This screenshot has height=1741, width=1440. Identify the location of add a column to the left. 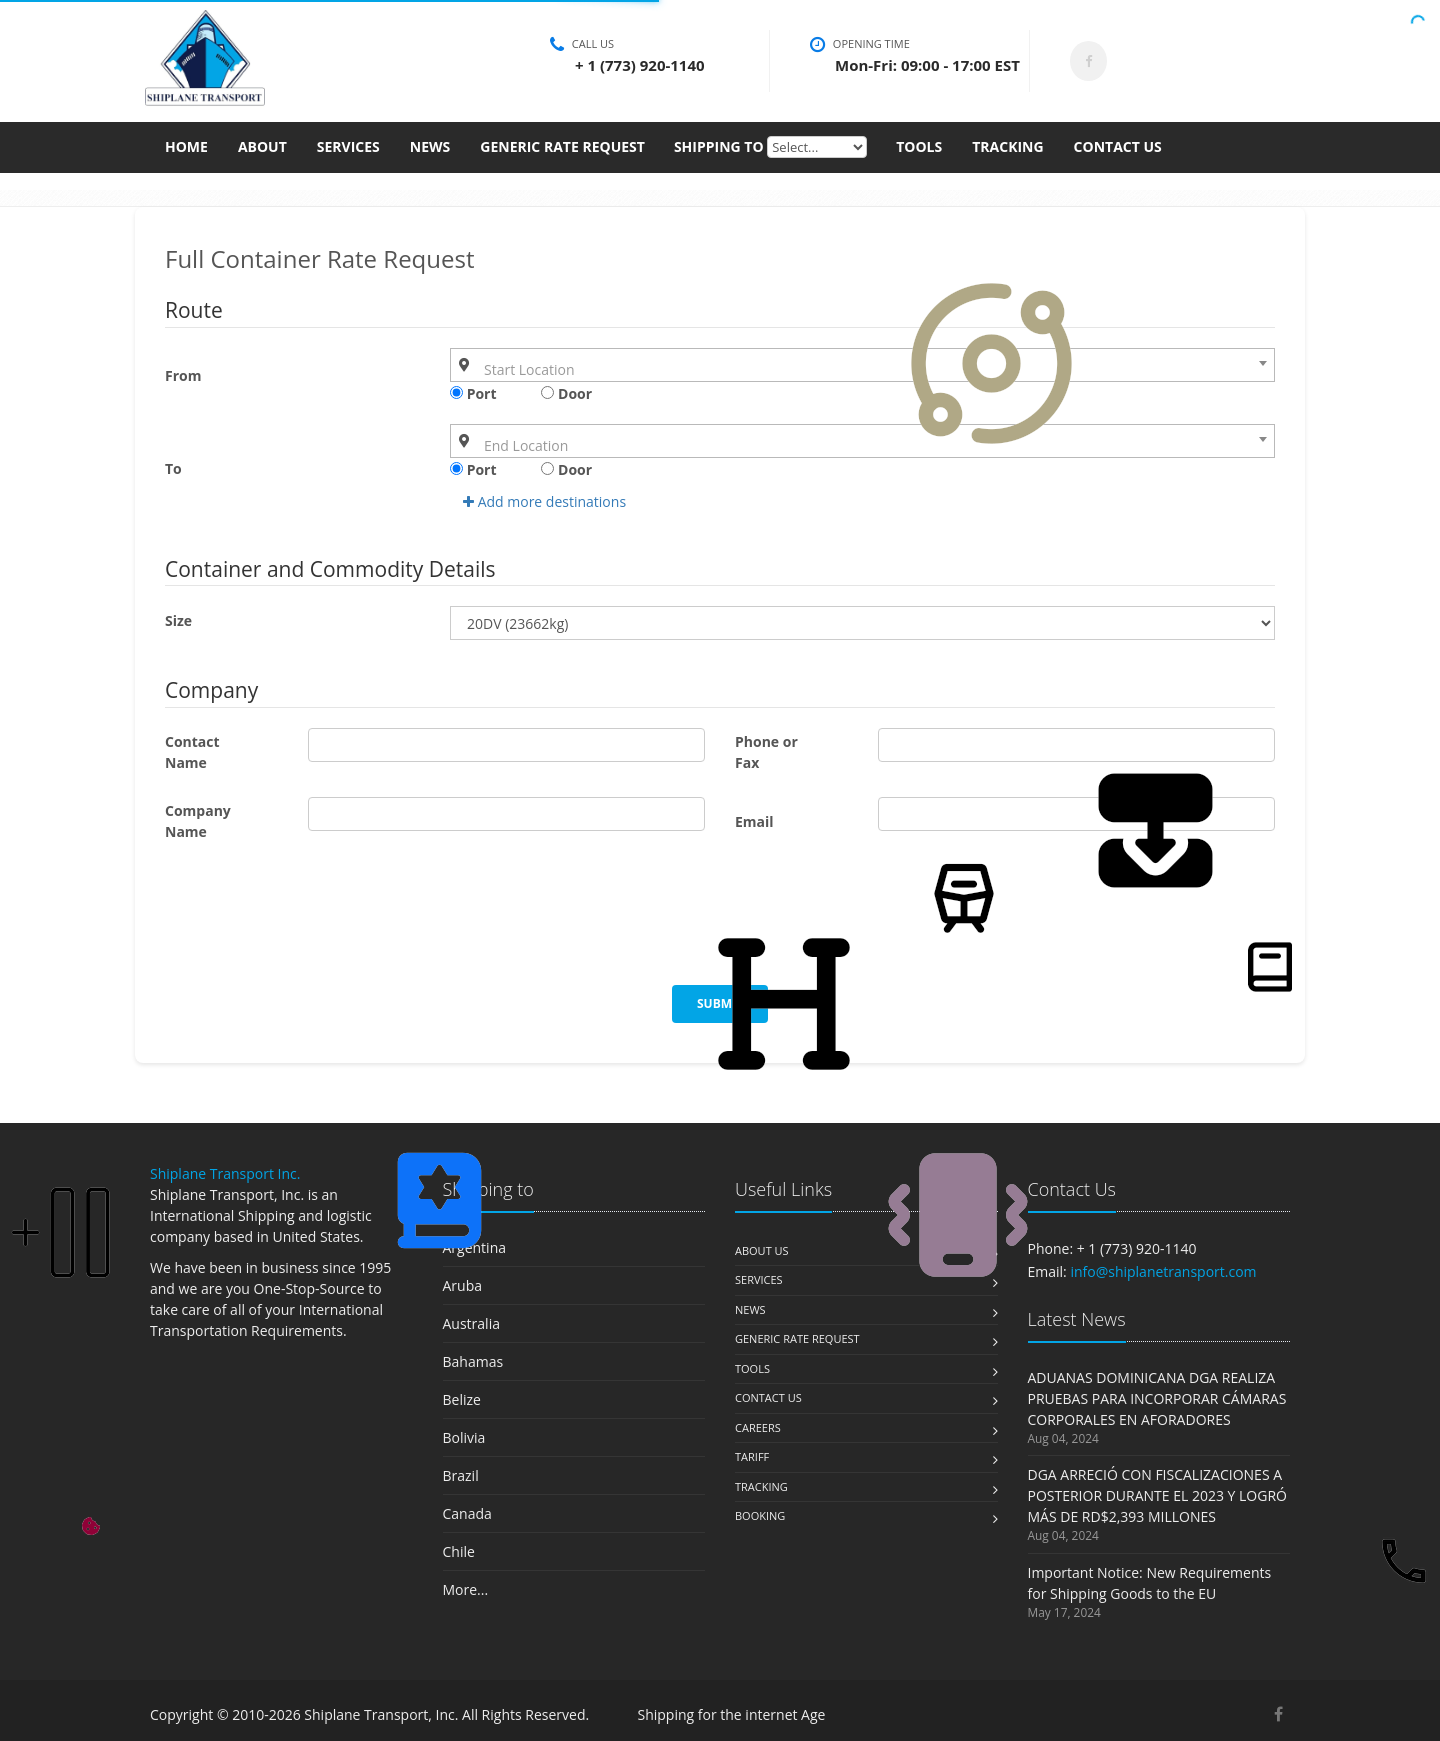
(68, 1232).